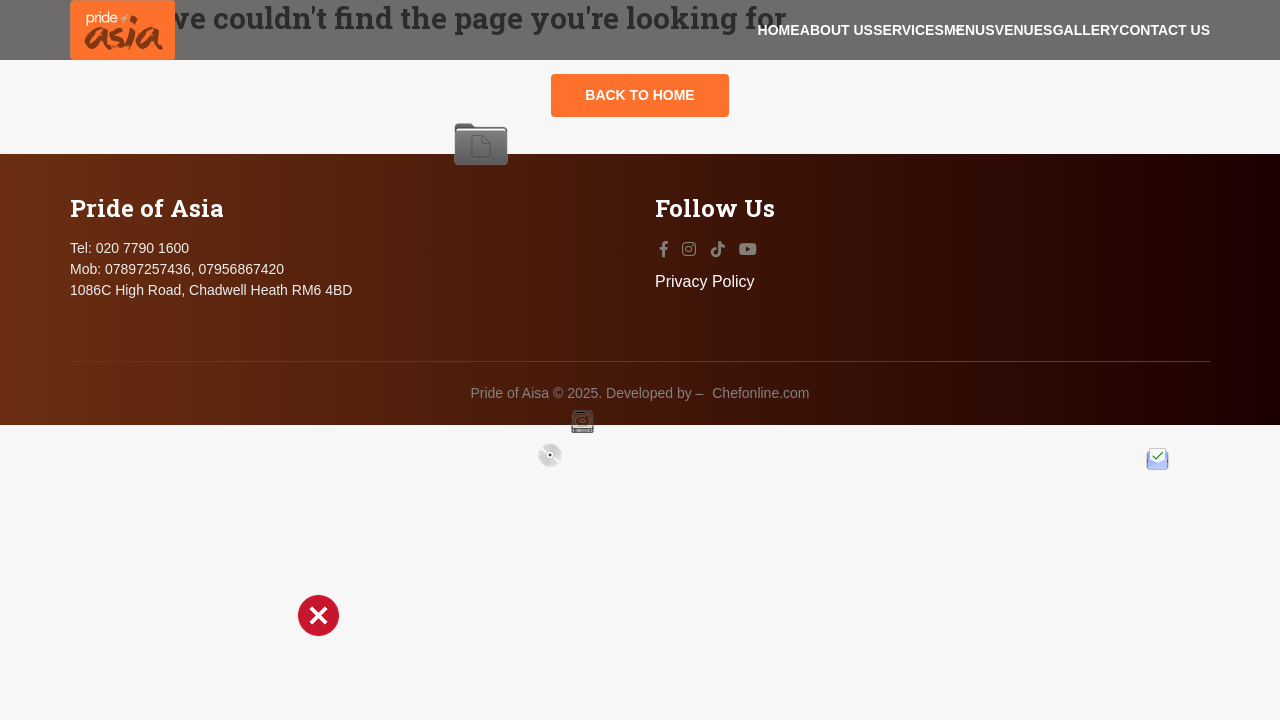  What do you see at coordinates (582, 421) in the screenshot?
I see `access internal hard drive storage` at bounding box center [582, 421].